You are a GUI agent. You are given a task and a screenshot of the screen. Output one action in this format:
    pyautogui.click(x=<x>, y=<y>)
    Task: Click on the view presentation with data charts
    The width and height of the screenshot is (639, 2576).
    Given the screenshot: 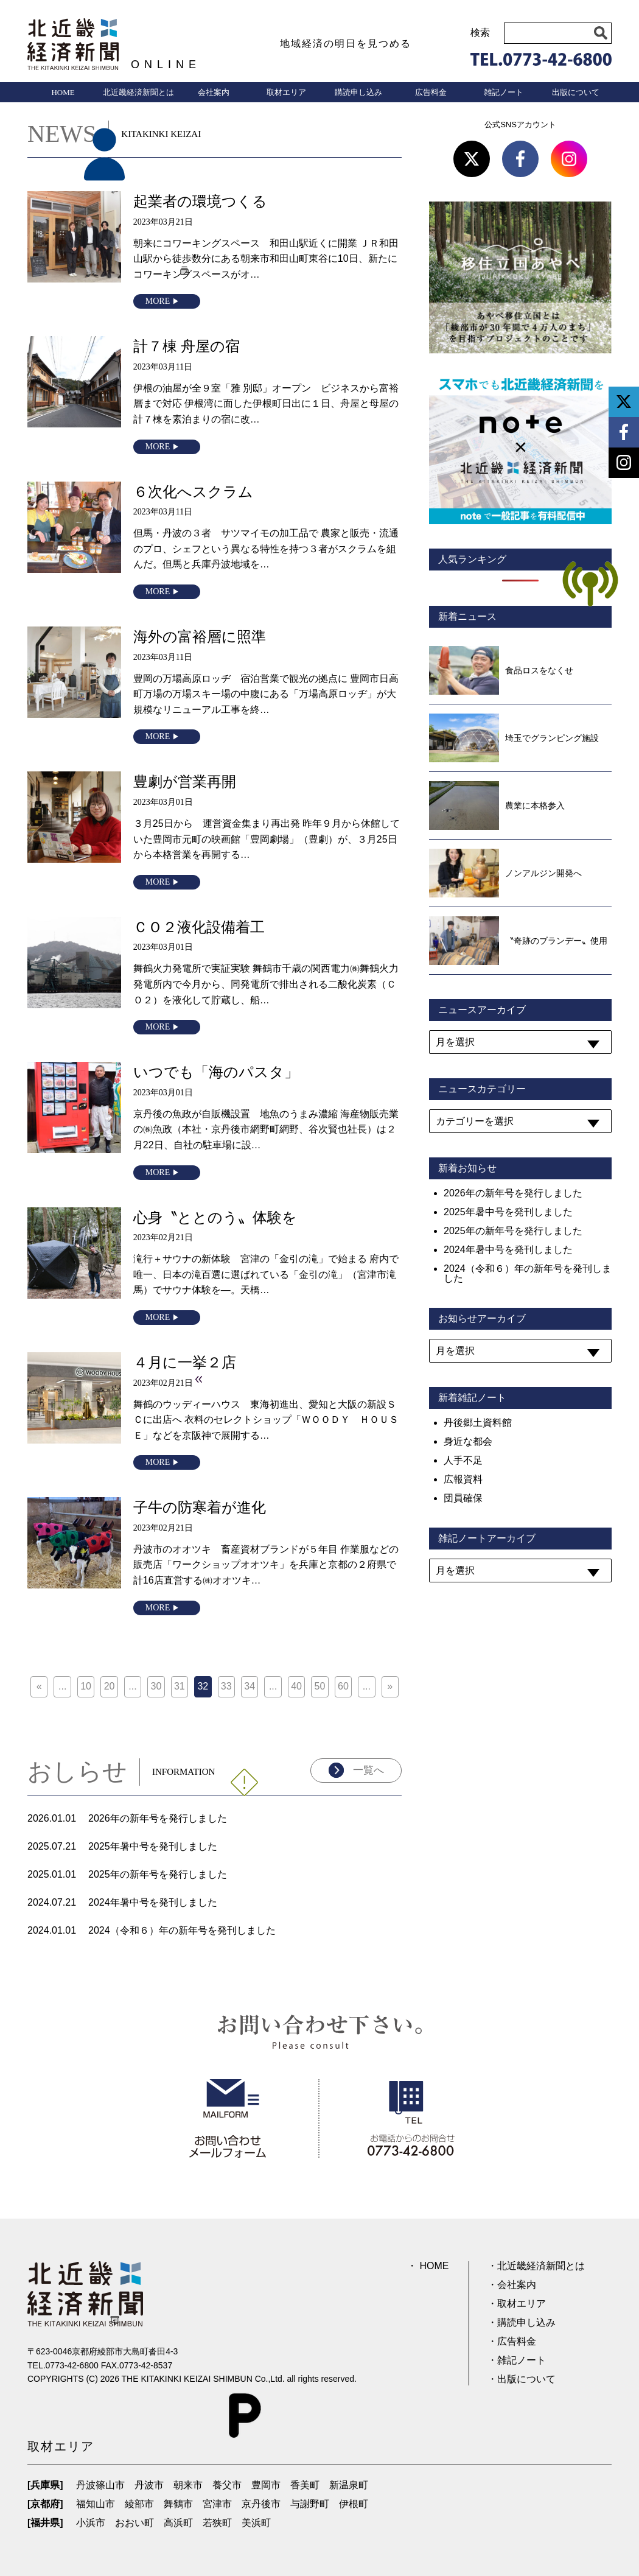 What is the action you would take?
    pyautogui.click(x=114, y=2320)
    